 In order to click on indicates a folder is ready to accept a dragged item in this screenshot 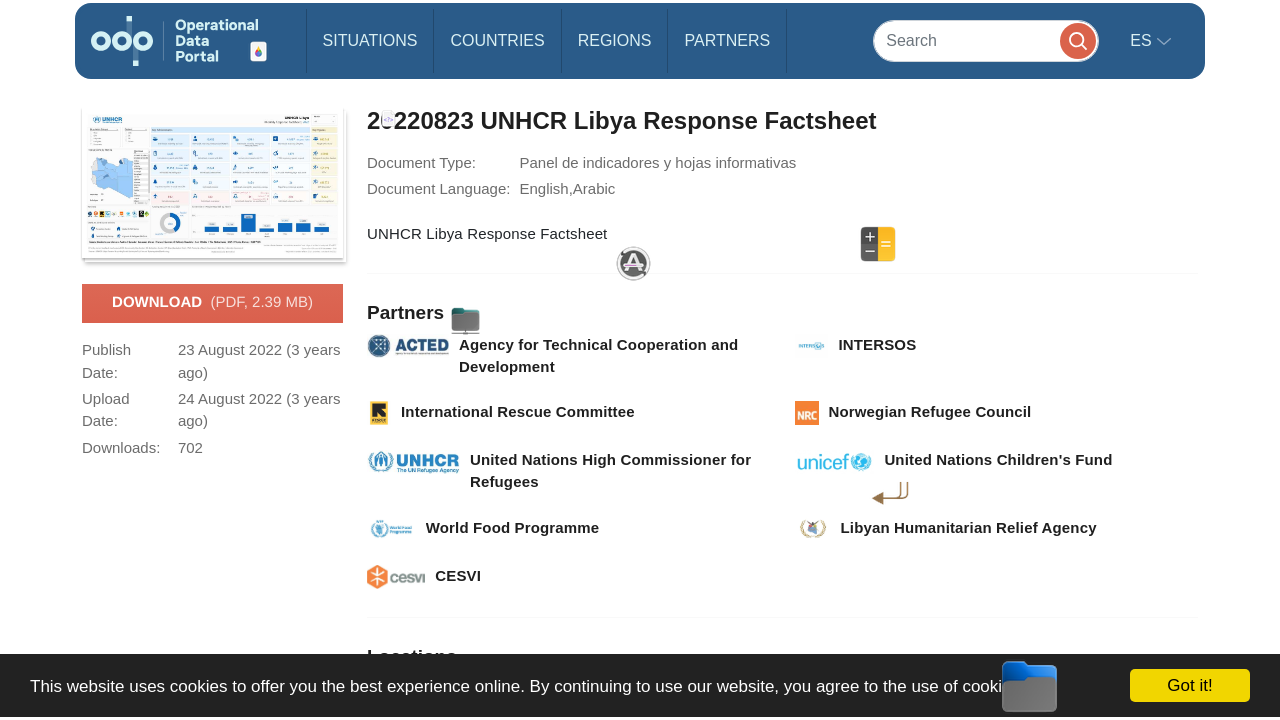, I will do `click(1029, 686)`.